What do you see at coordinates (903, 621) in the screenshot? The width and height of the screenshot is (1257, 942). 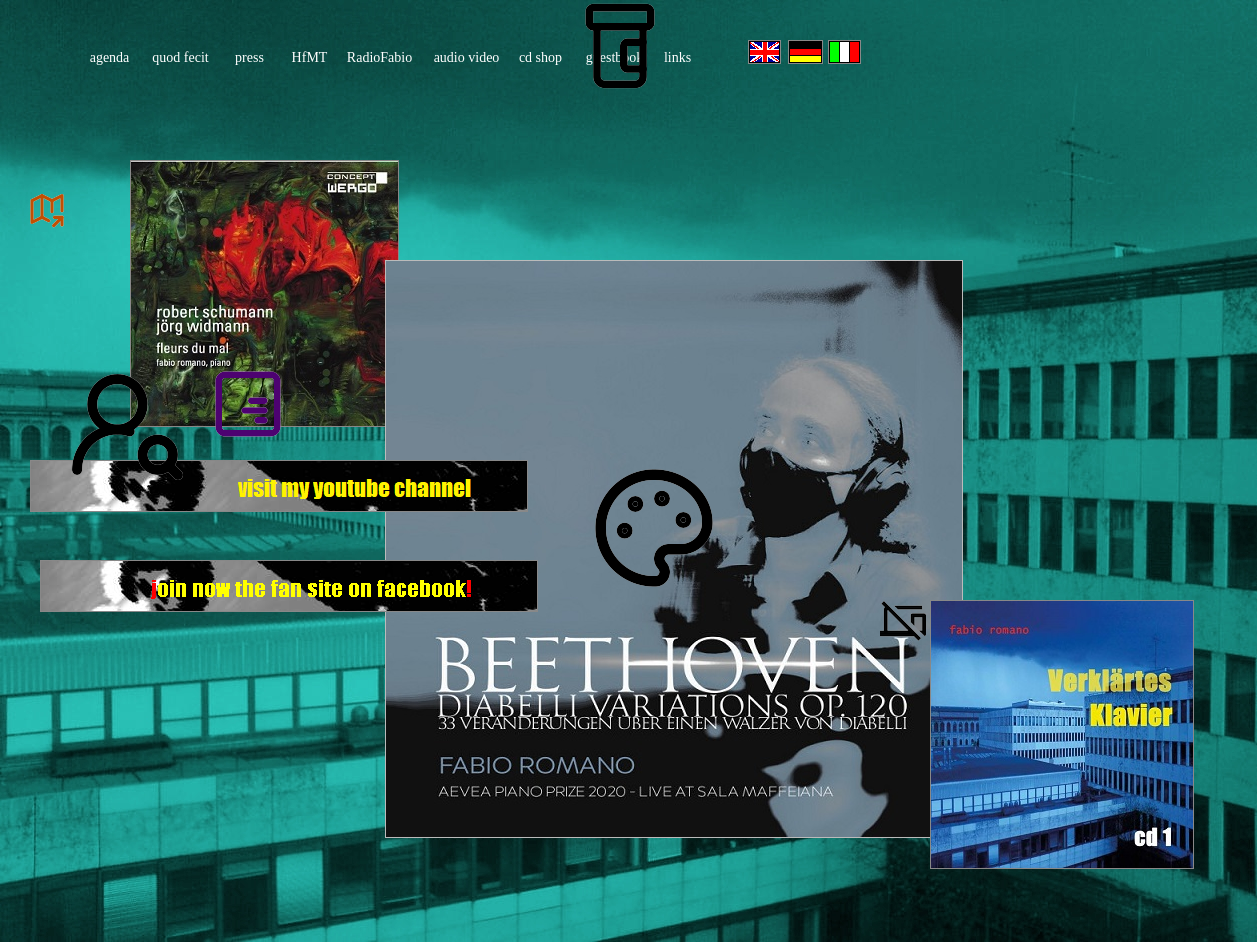 I see `device linking is disabled or unavailable` at bounding box center [903, 621].